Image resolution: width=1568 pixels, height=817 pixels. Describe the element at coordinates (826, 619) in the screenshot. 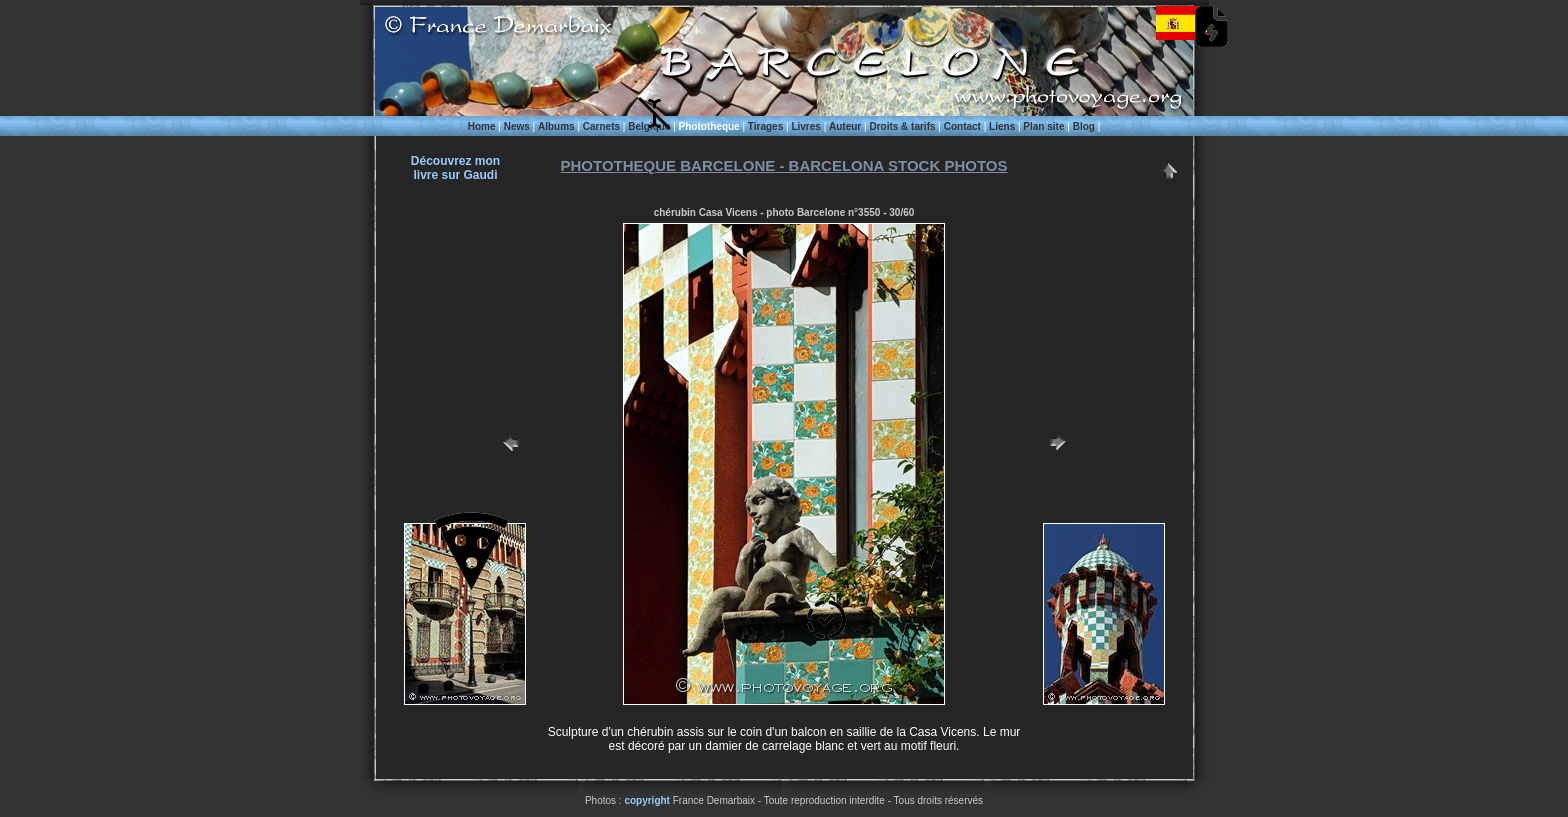

I see `task or process completed successfully` at that location.